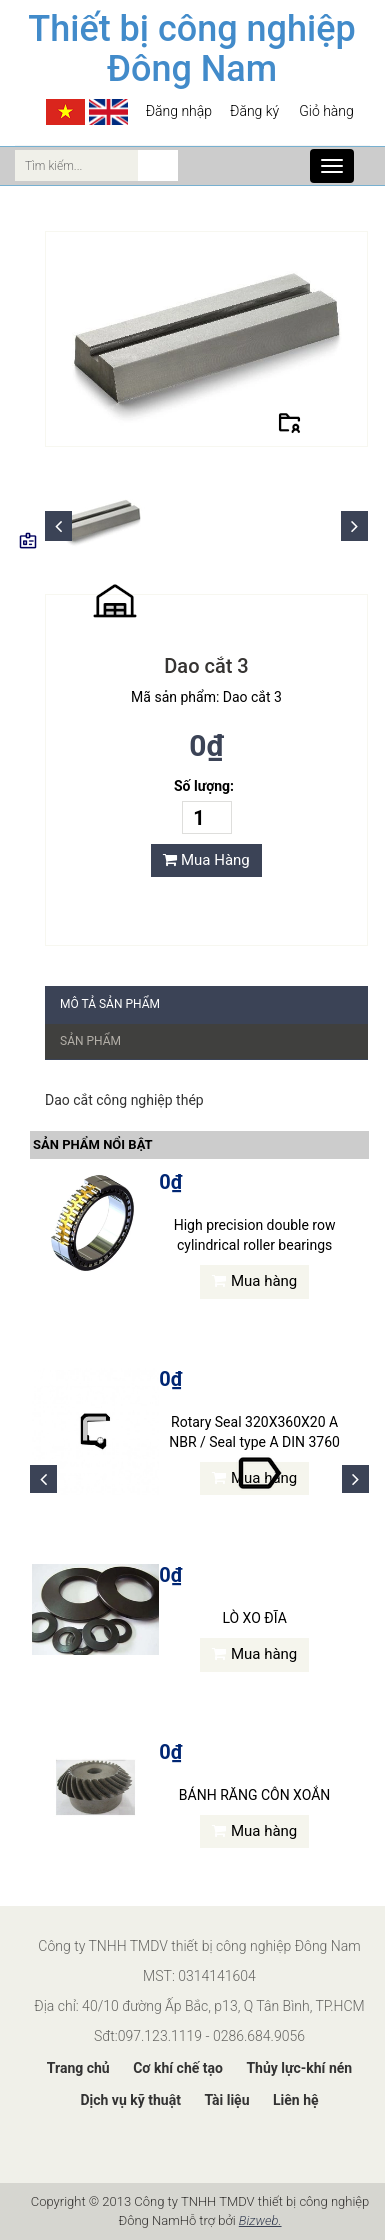 The image size is (385, 2240). I want to click on access user files or personal folder, so click(289, 422).